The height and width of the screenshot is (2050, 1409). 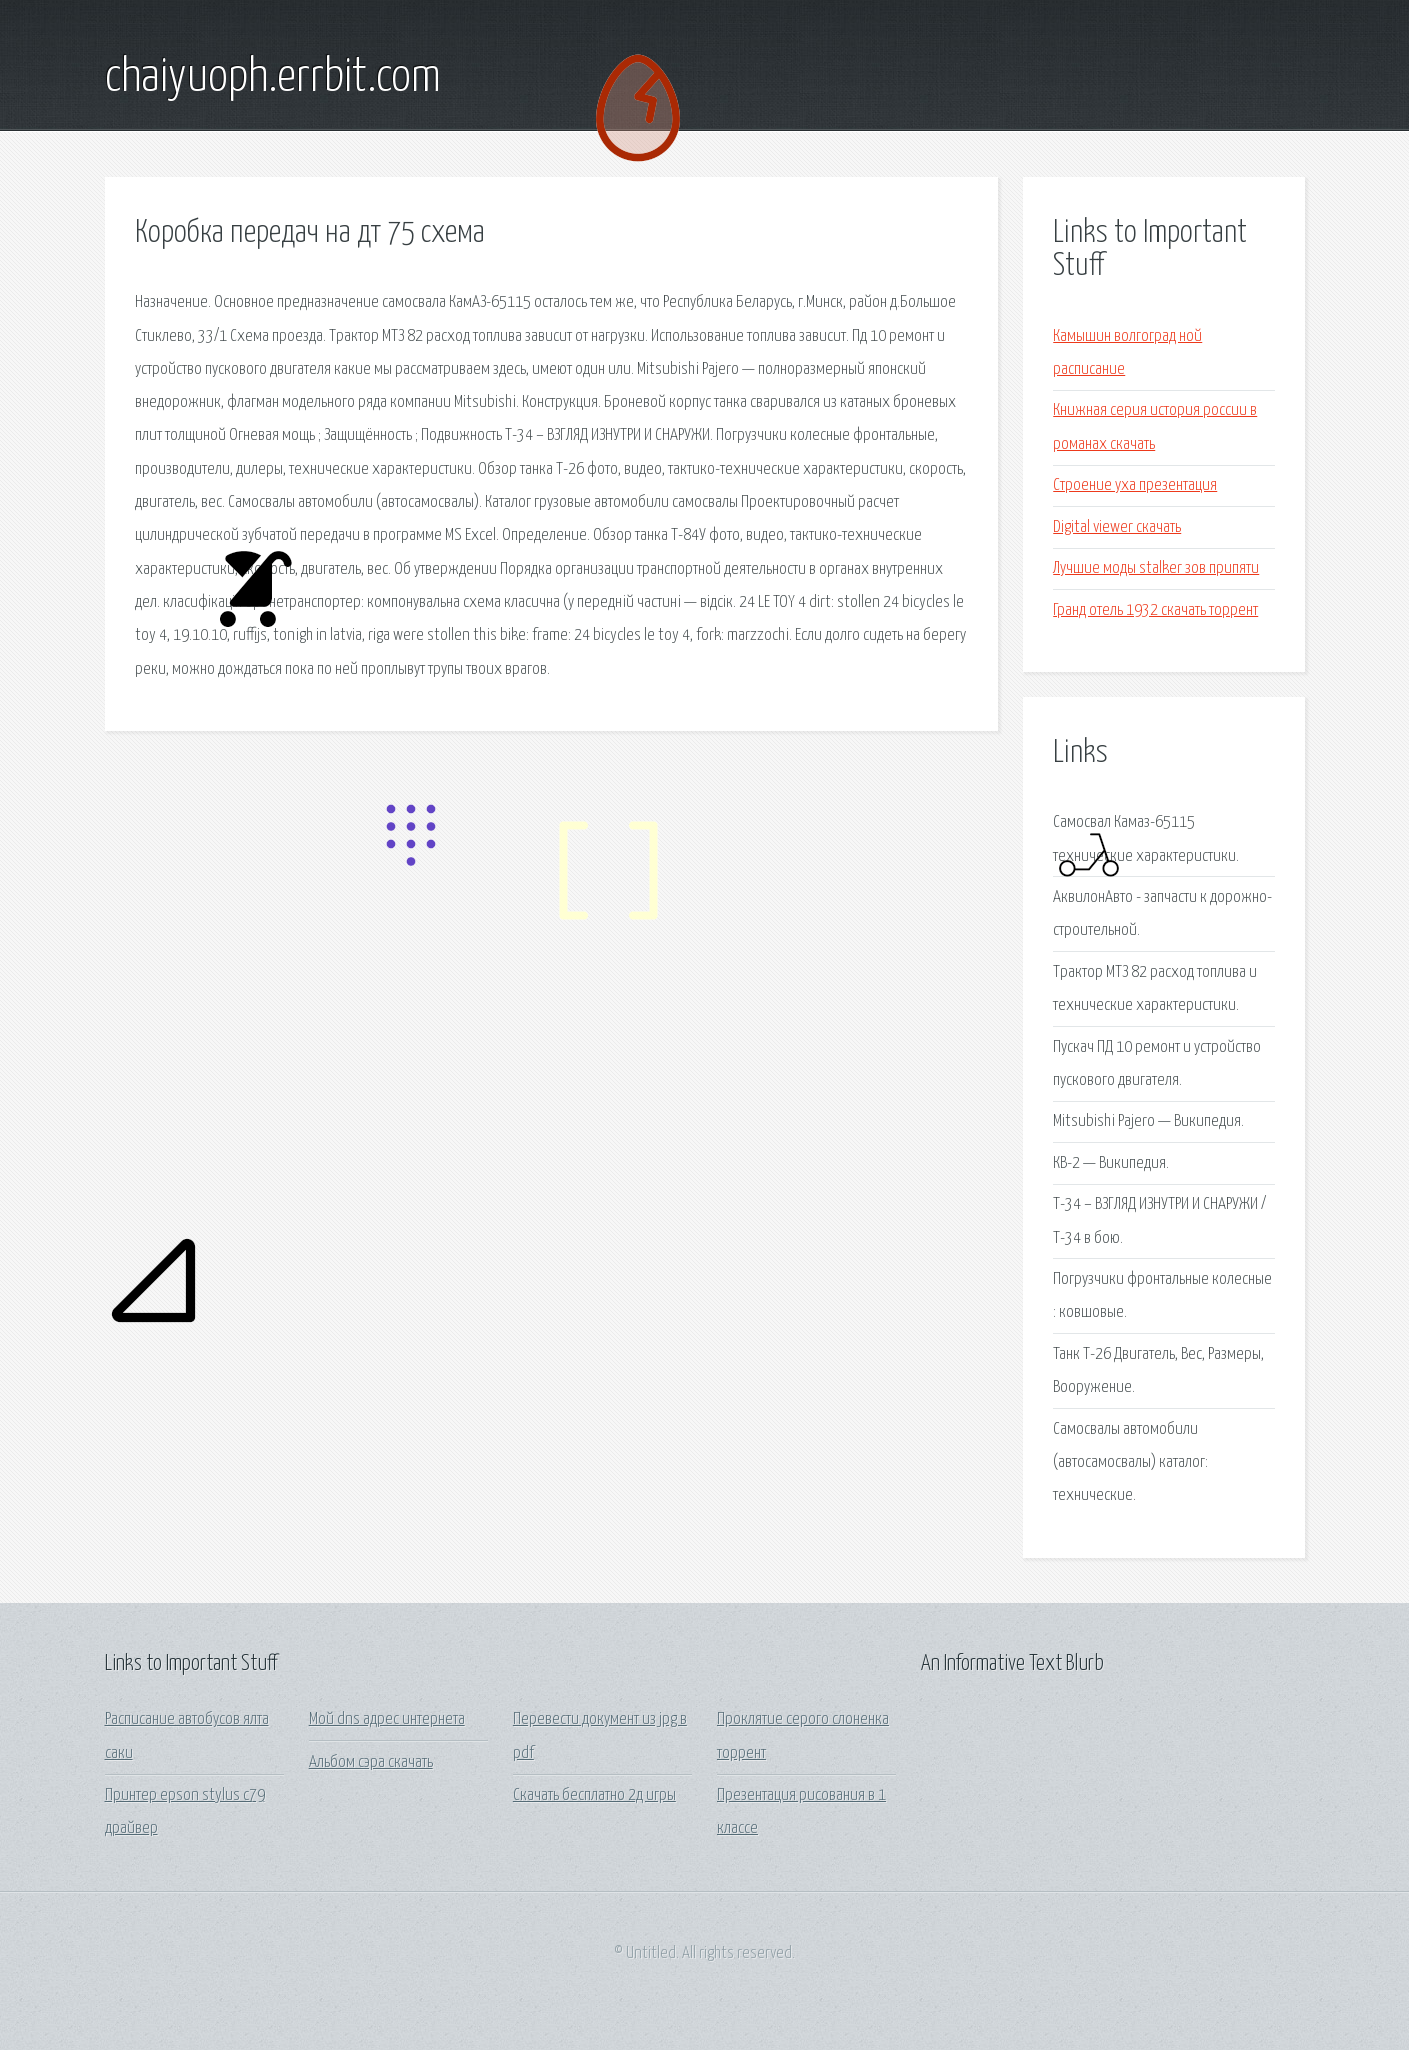 I want to click on indicates a cracked or broken item, so click(x=638, y=108).